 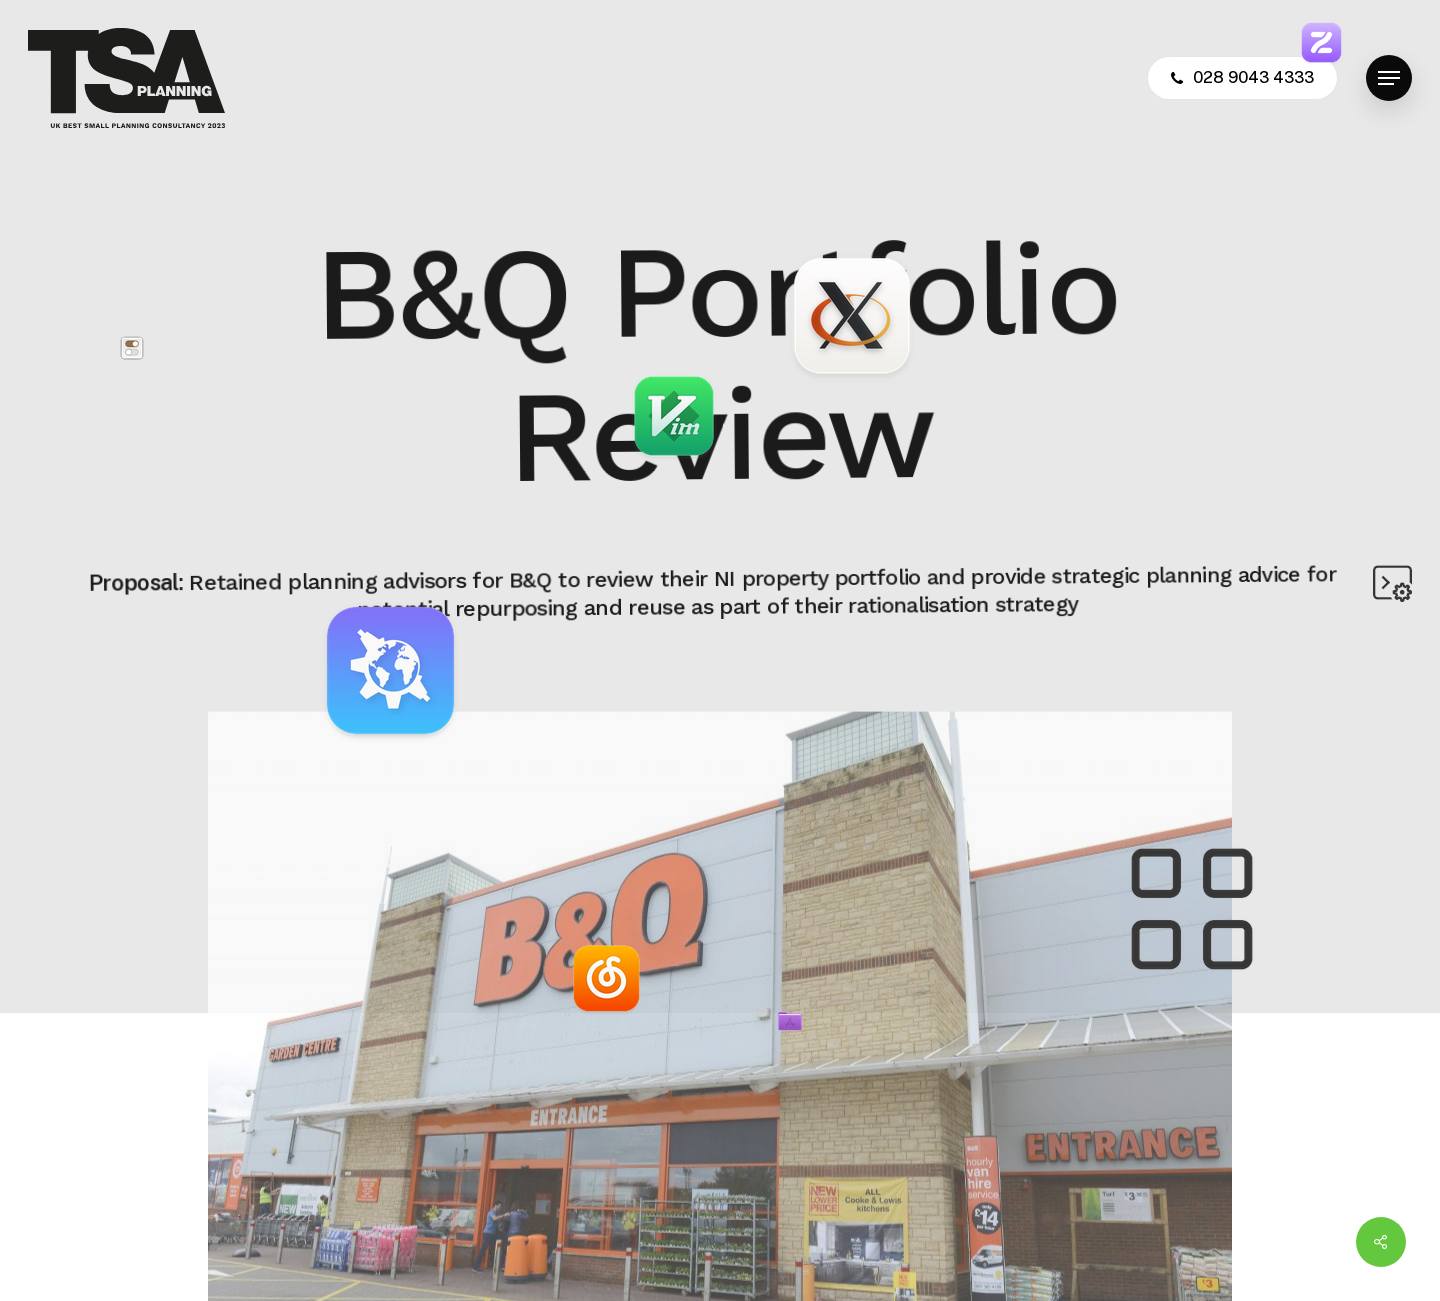 I want to click on open netease cloud music app, so click(x=606, y=978).